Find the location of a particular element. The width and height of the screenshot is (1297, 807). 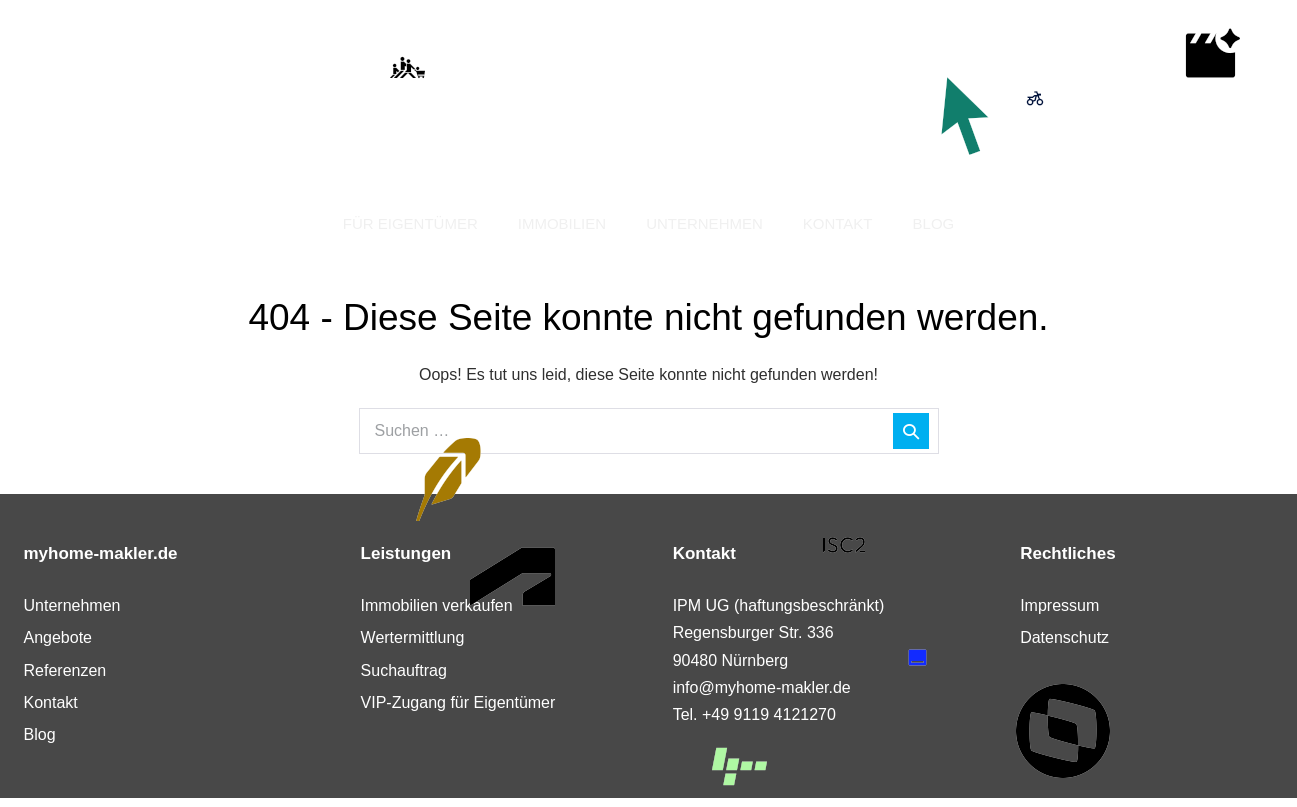

open the Robinhood investing app is located at coordinates (448, 479).